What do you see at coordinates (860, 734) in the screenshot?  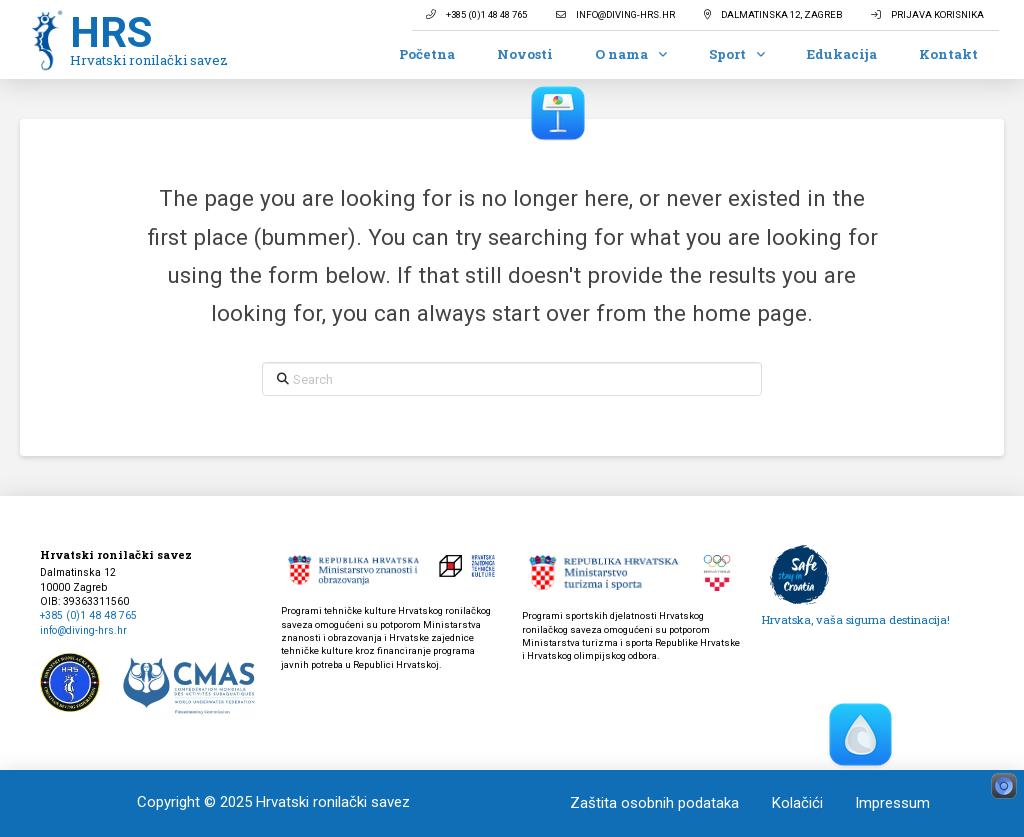 I see `open deluge torrent client` at bounding box center [860, 734].